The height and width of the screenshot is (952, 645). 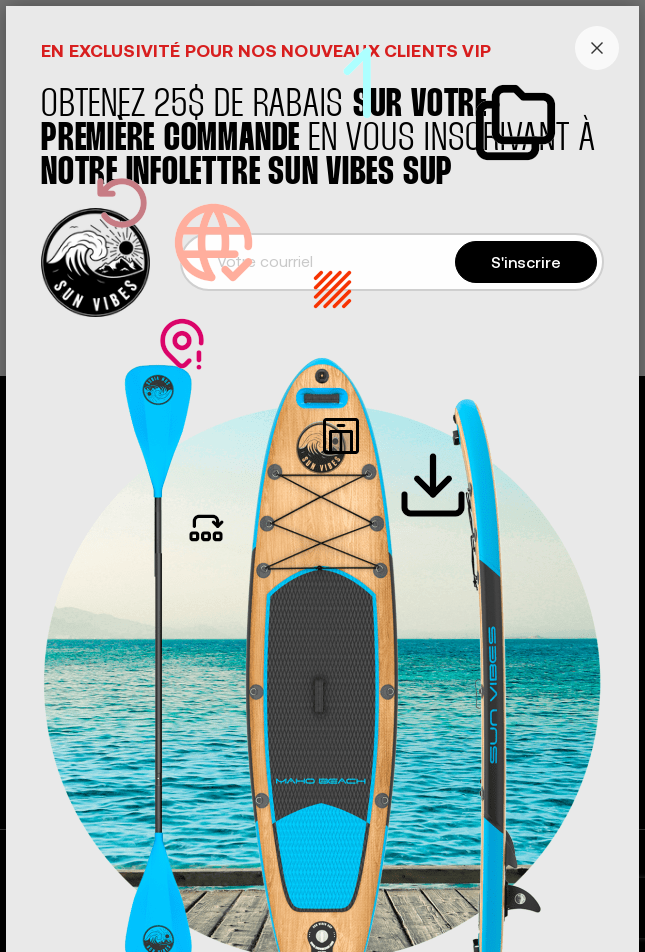 What do you see at coordinates (206, 528) in the screenshot?
I see `reorder items in a list` at bounding box center [206, 528].